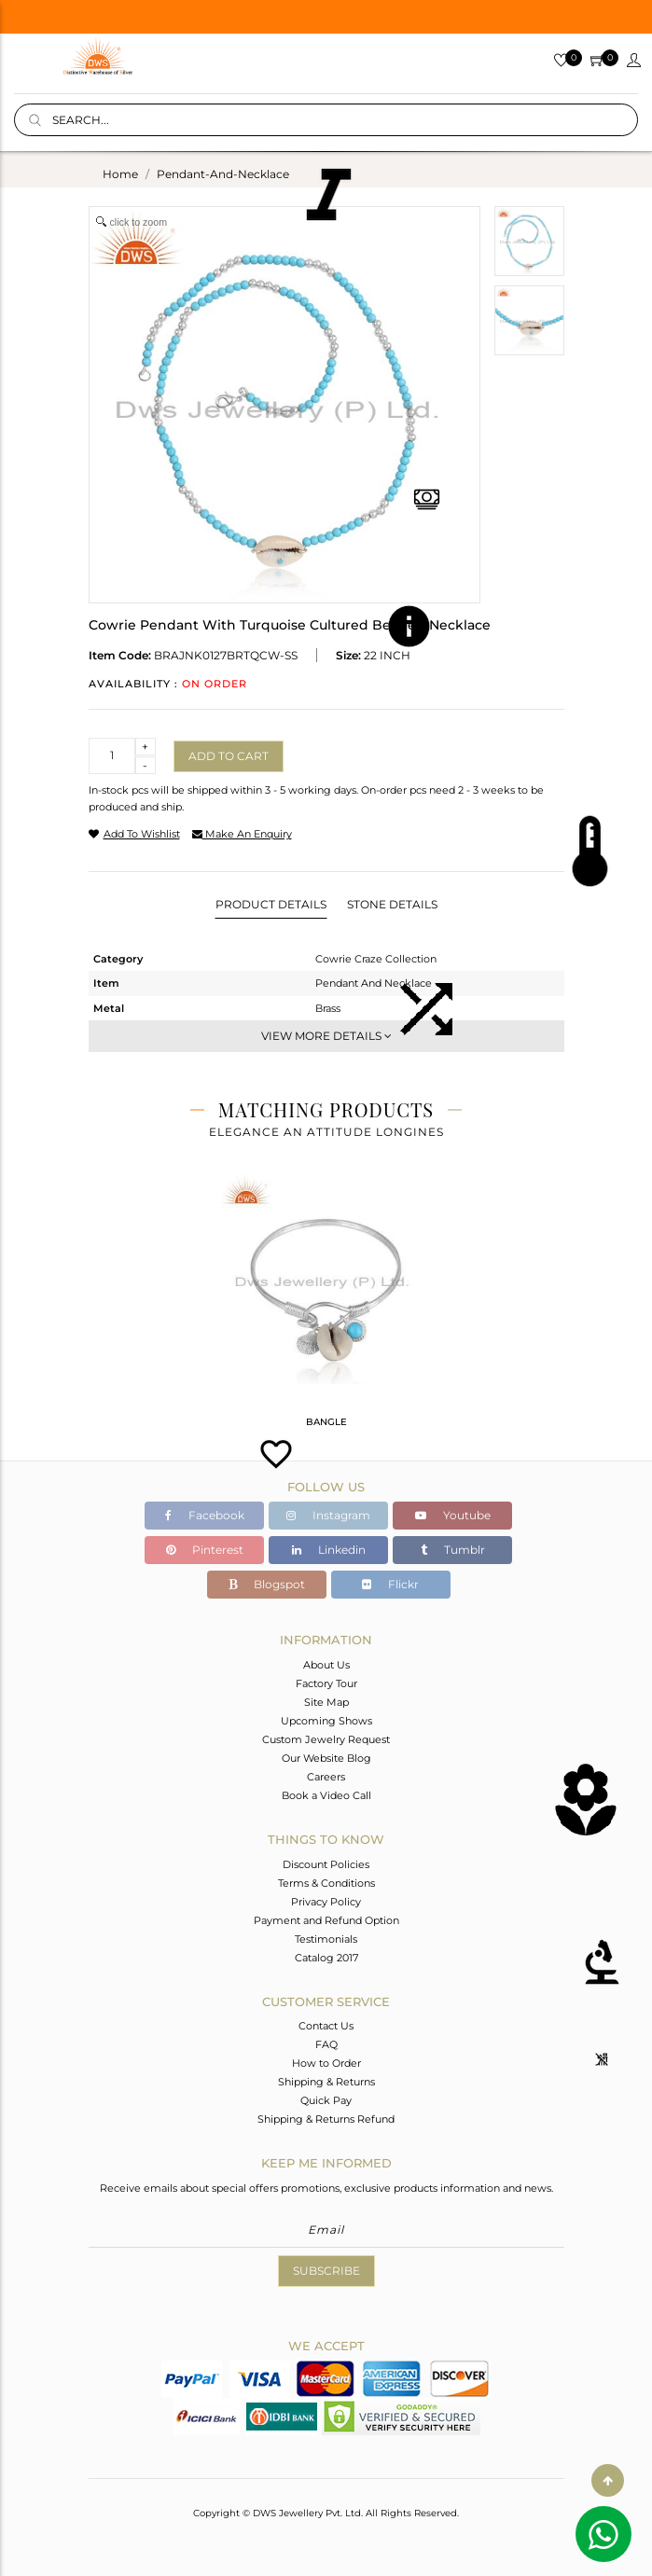  What do you see at coordinates (409, 626) in the screenshot?
I see `view more information about this item` at bounding box center [409, 626].